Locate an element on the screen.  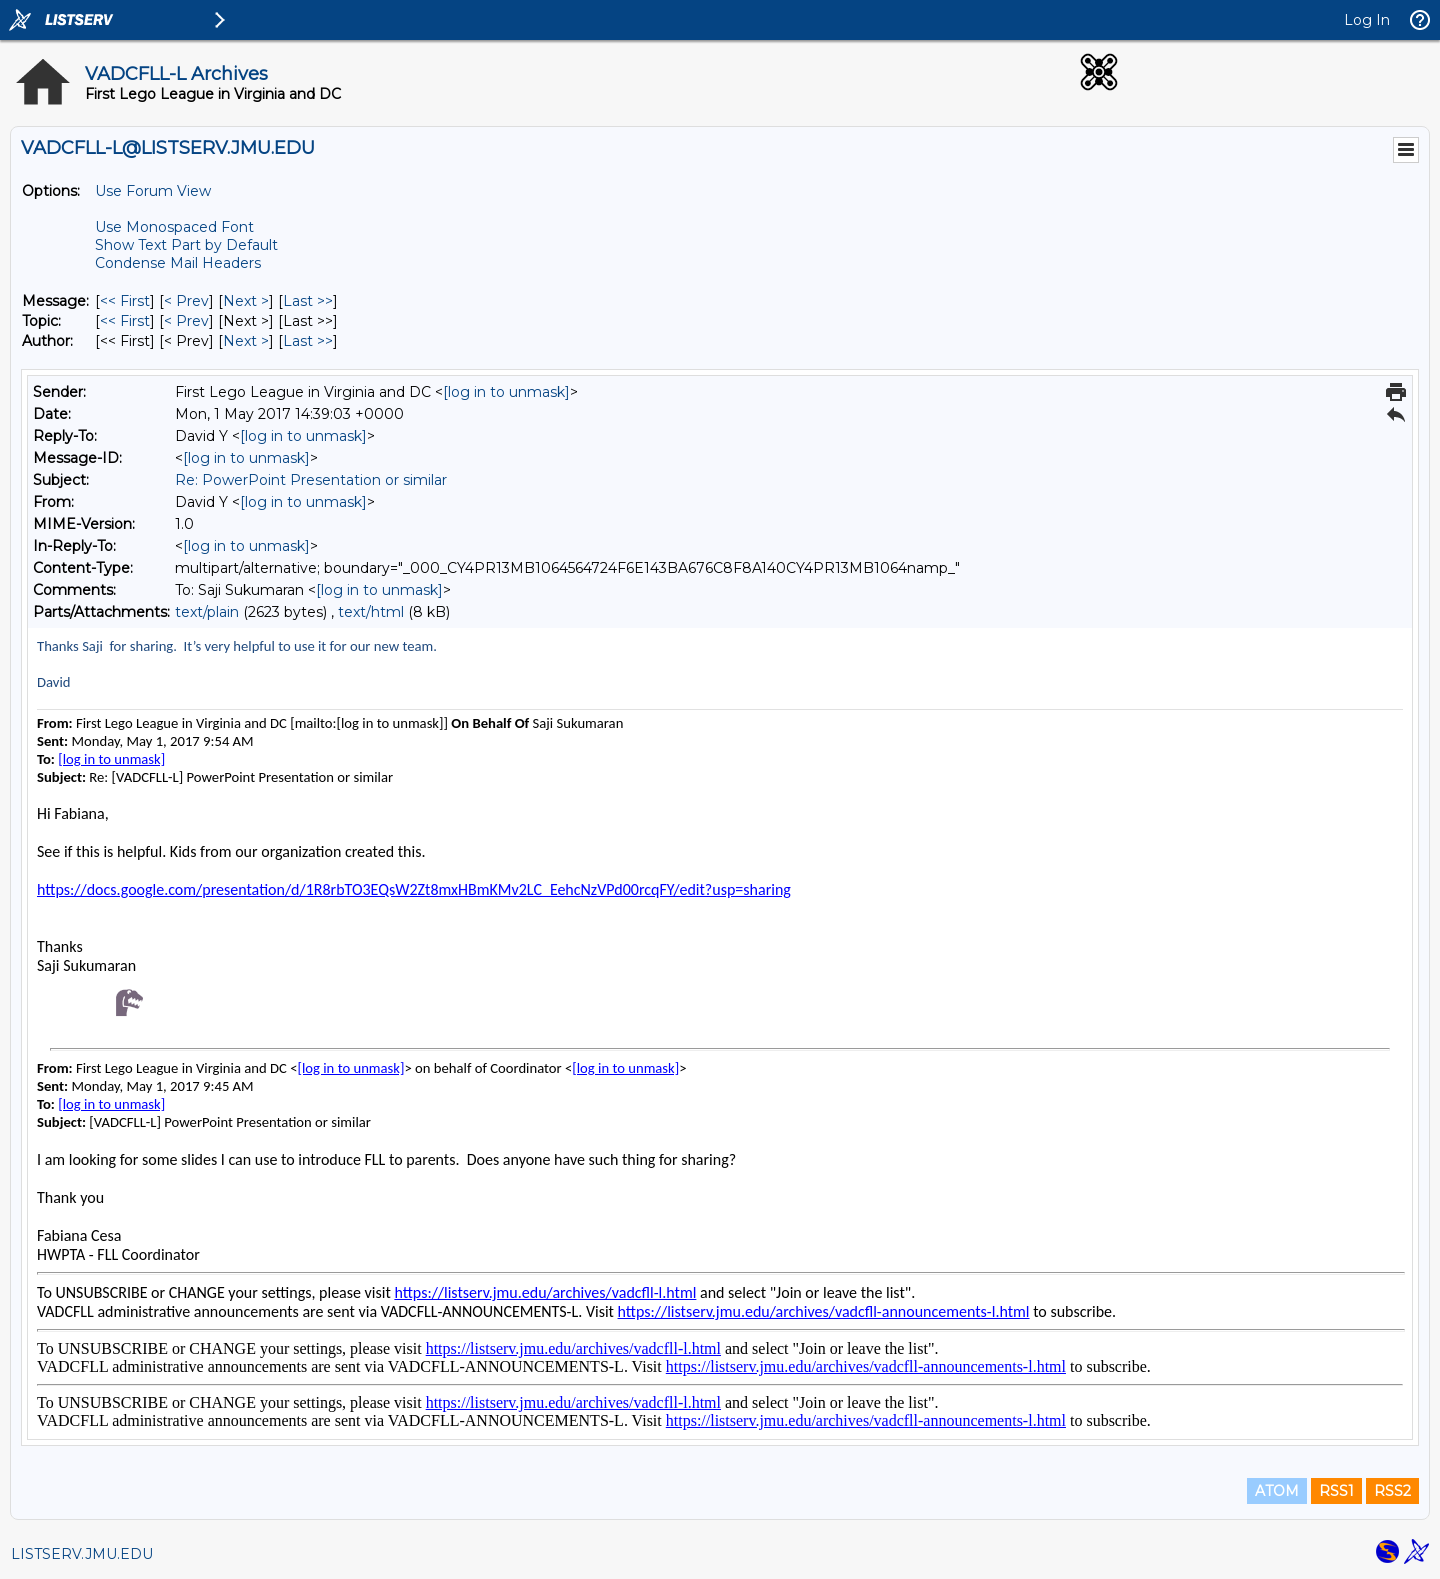
a network or connected nodes icon is located at coordinates (1099, 72).